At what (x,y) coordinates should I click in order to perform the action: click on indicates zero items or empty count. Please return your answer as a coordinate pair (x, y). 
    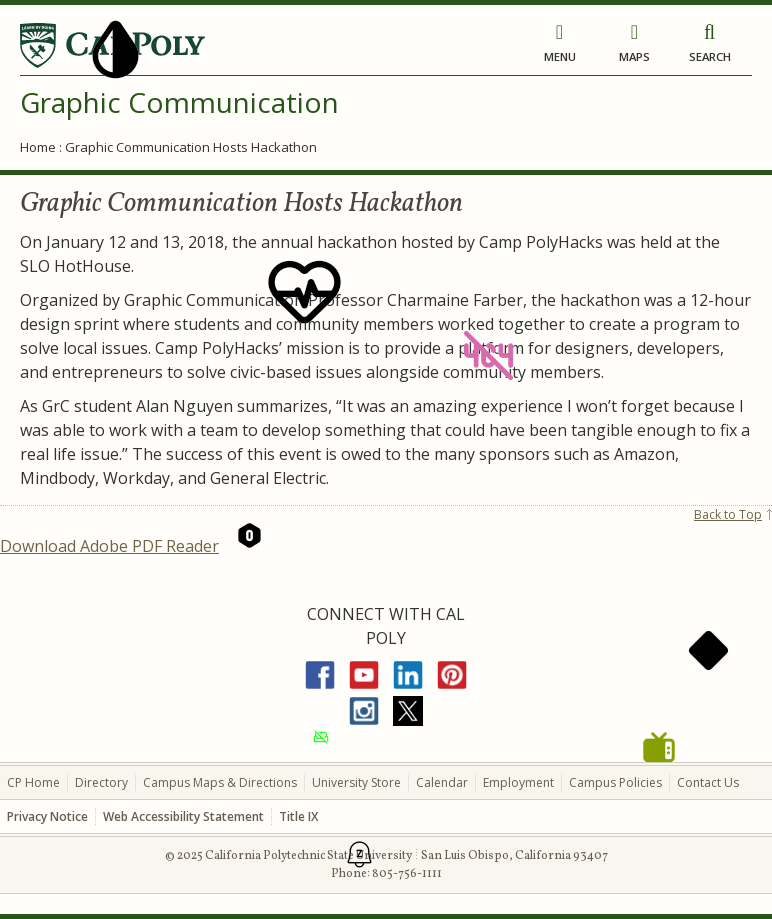
    Looking at the image, I should click on (249, 535).